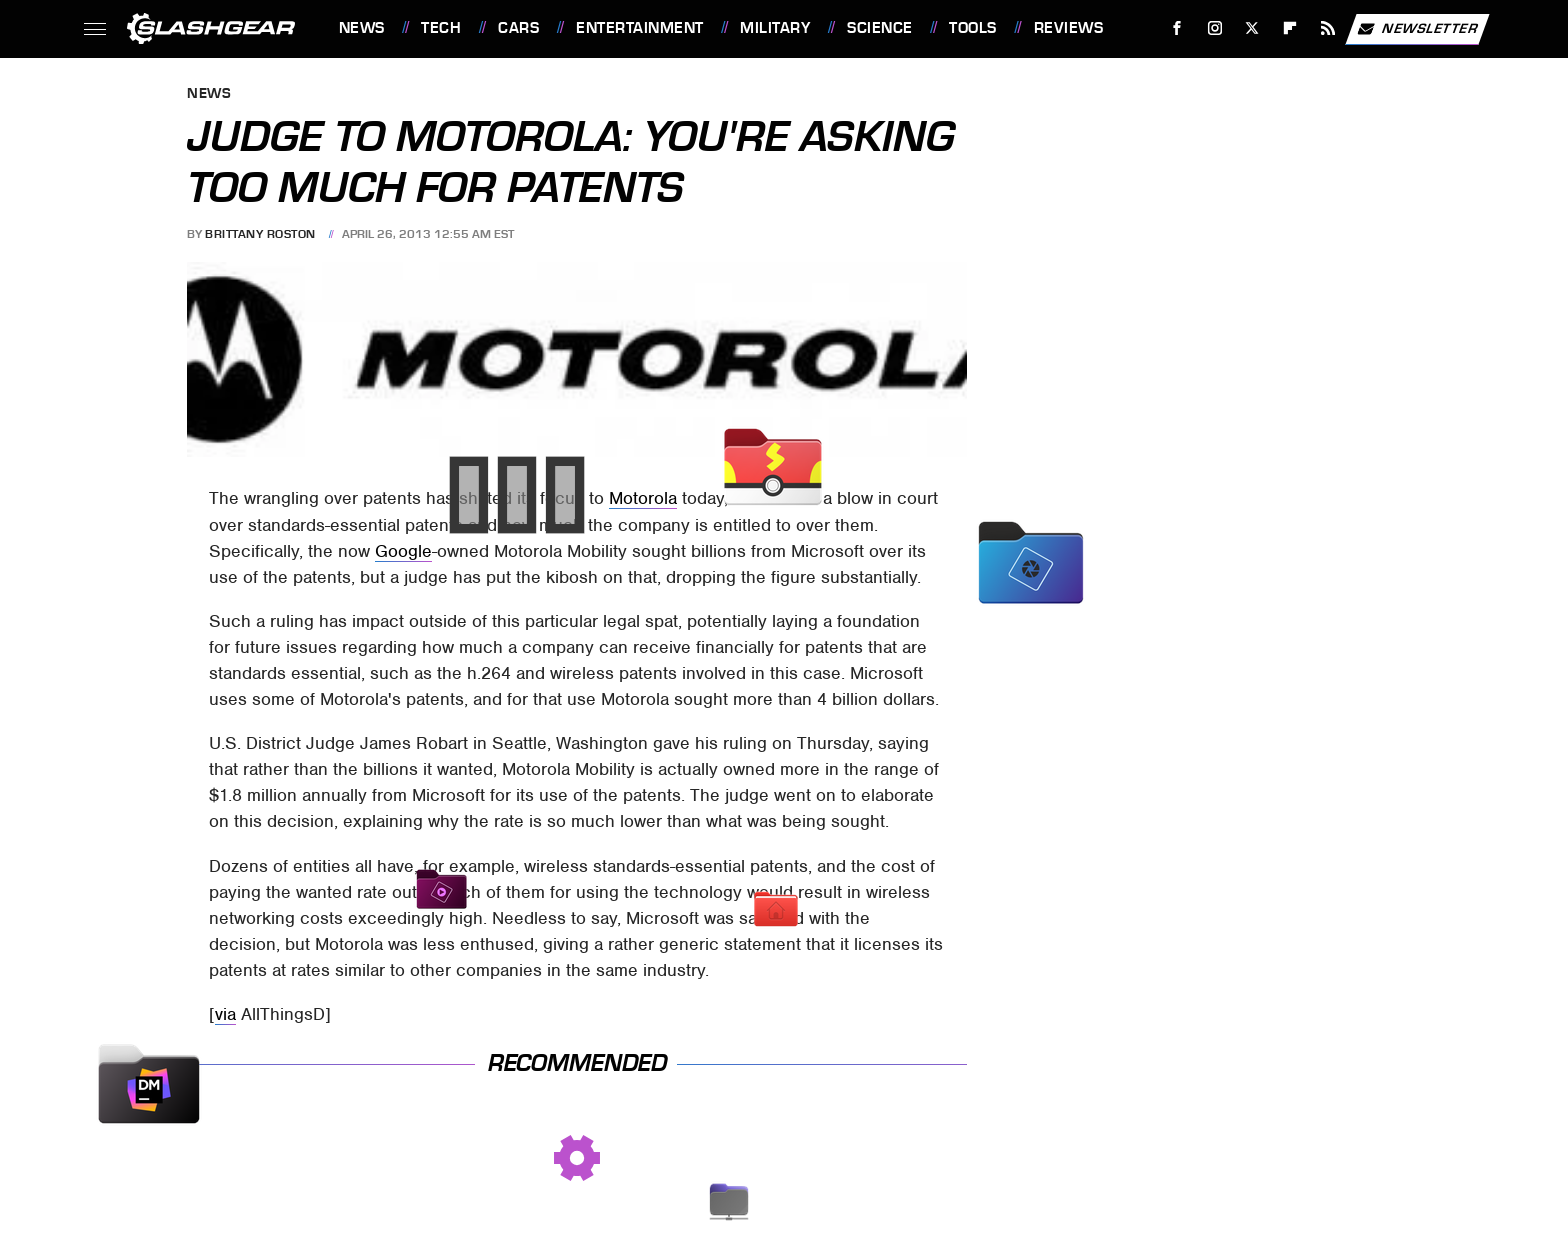  Describe the element at coordinates (776, 909) in the screenshot. I see `access your home folder` at that location.